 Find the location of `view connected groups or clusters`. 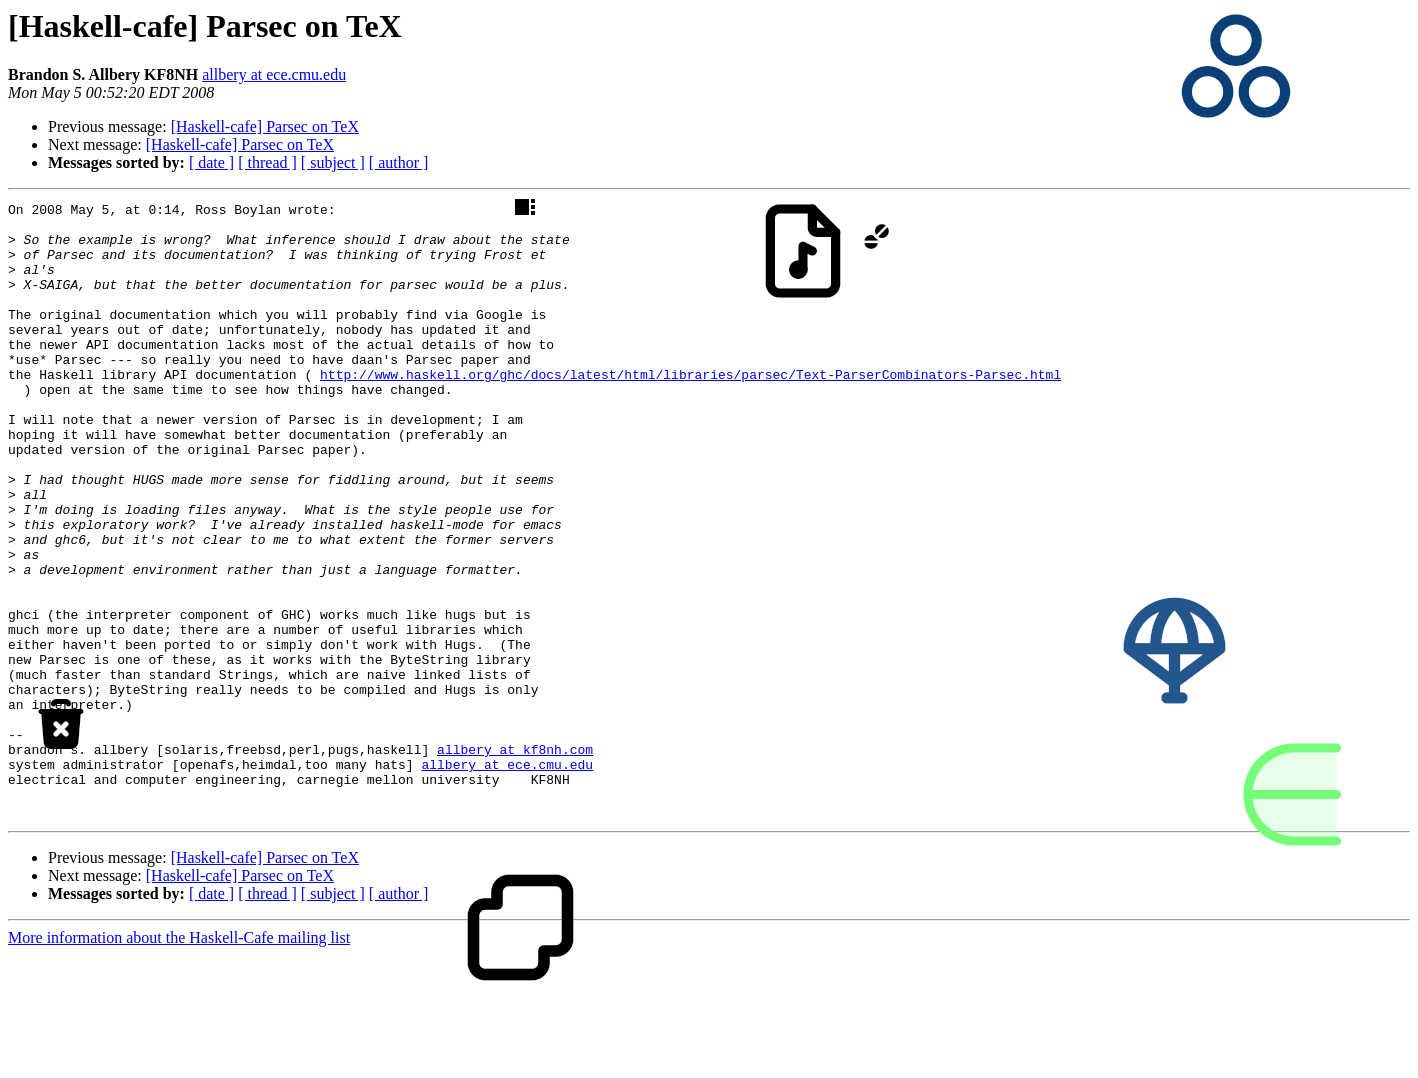

view connected groups or clusters is located at coordinates (1236, 66).